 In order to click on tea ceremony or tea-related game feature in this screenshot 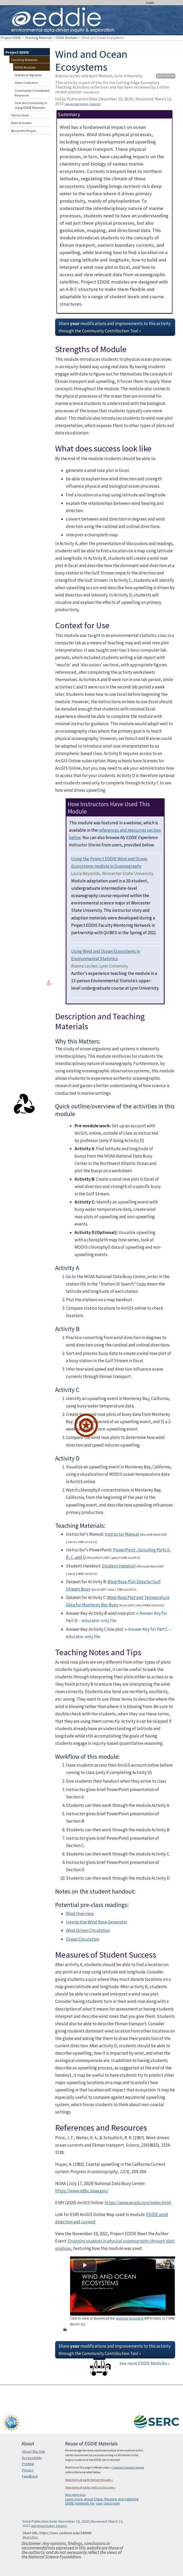, I will do `click(65, 2330)`.